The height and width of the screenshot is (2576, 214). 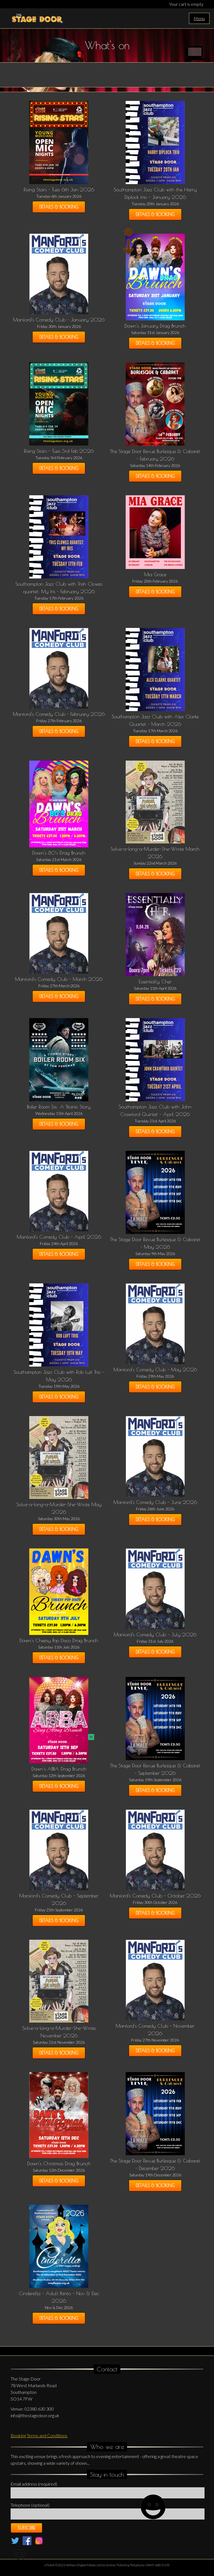 I want to click on skip forward or advance to next item, so click(x=91, y=1737).